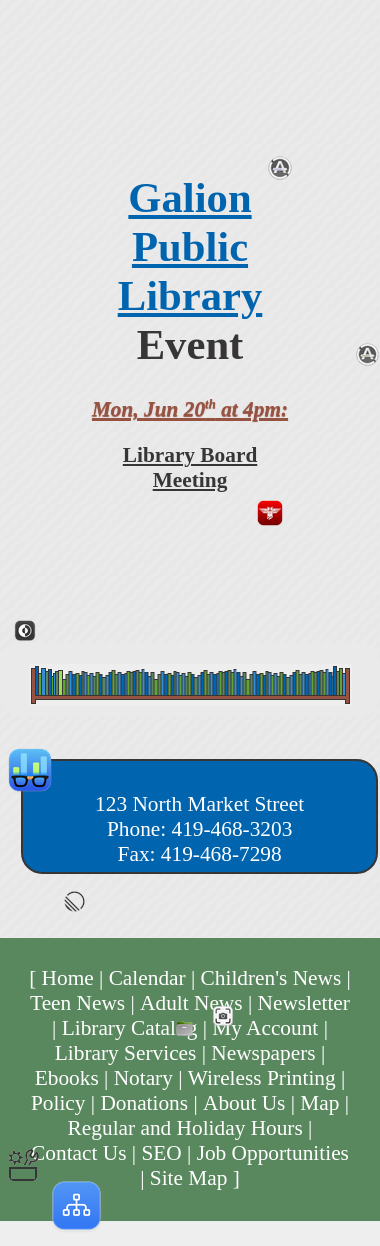 The height and width of the screenshot is (1246, 380). Describe the element at coordinates (223, 1016) in the screenshot. I see `open the screenshot app` at that location.